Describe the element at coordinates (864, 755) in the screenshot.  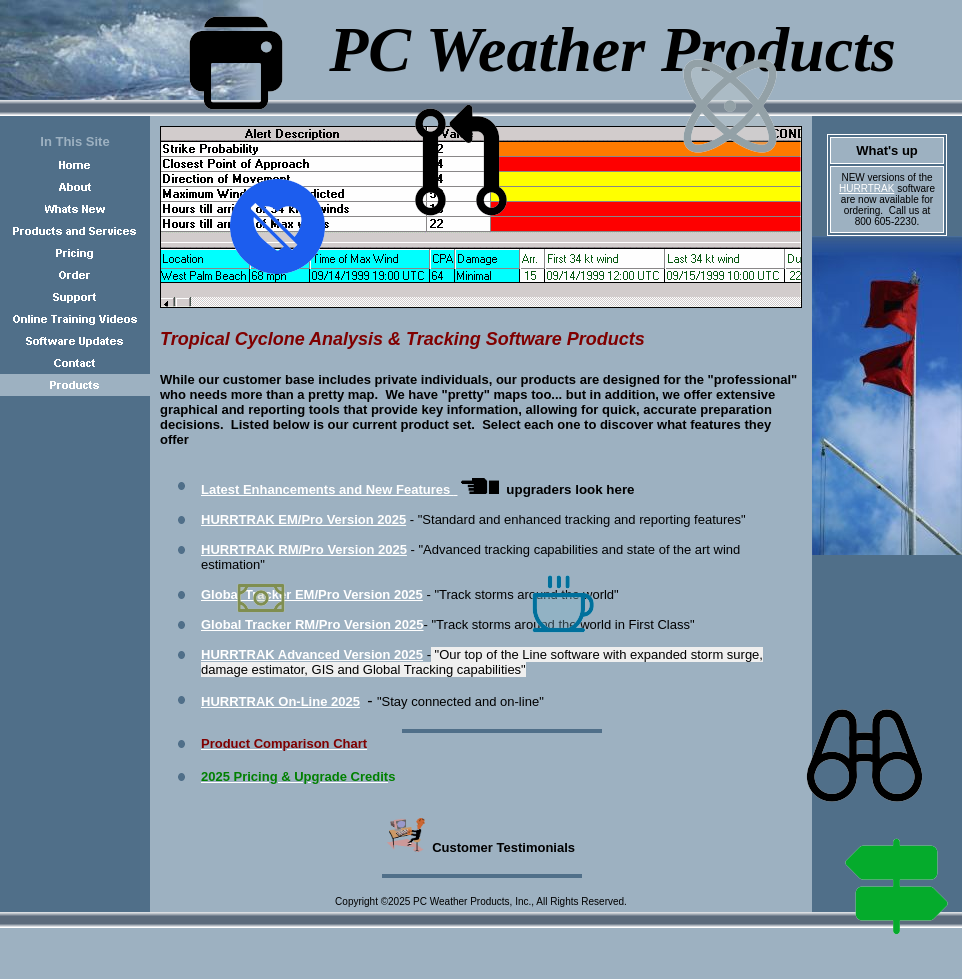
I see `search or explore content` at that location.